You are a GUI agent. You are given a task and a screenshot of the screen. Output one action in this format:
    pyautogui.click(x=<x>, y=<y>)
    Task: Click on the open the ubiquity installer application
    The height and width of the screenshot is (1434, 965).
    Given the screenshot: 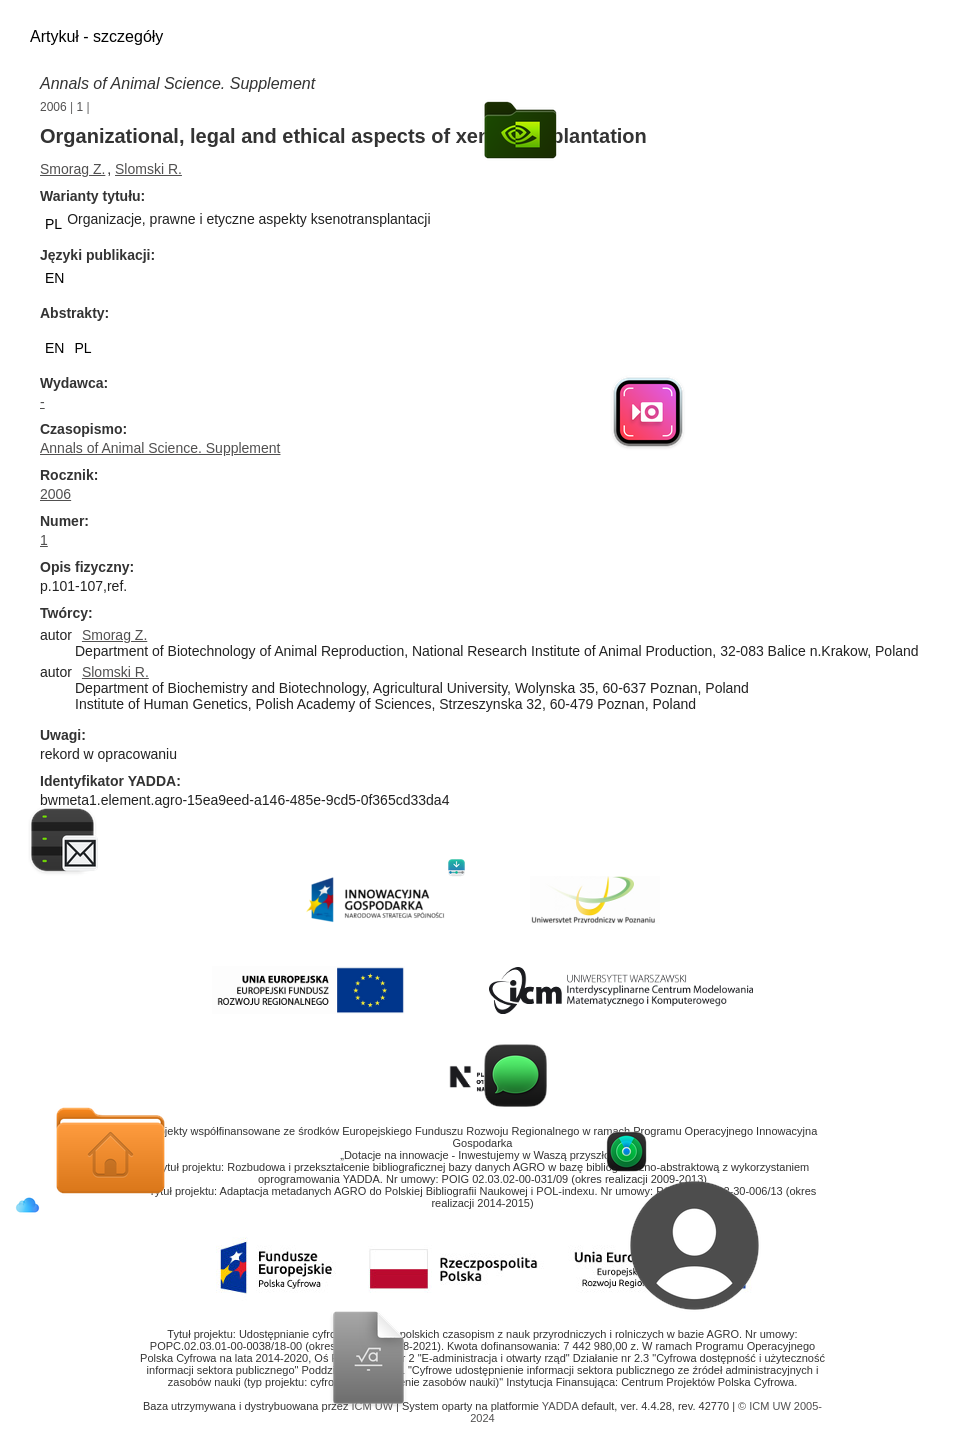 What is the action you would take?
    pyautogui.click(x=456, y=867)
    